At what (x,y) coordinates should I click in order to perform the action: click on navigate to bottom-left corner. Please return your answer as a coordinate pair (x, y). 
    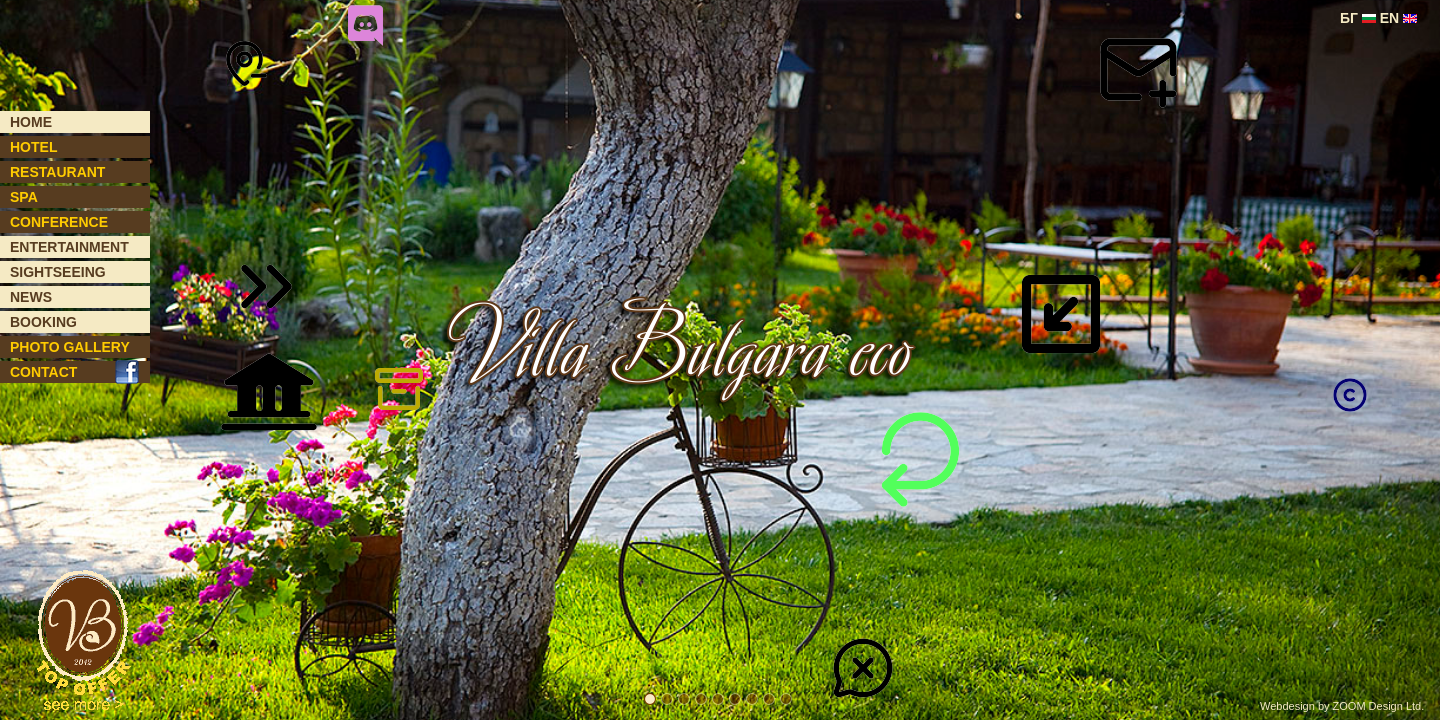
    Looking at the image, I should click on (1061, 314).